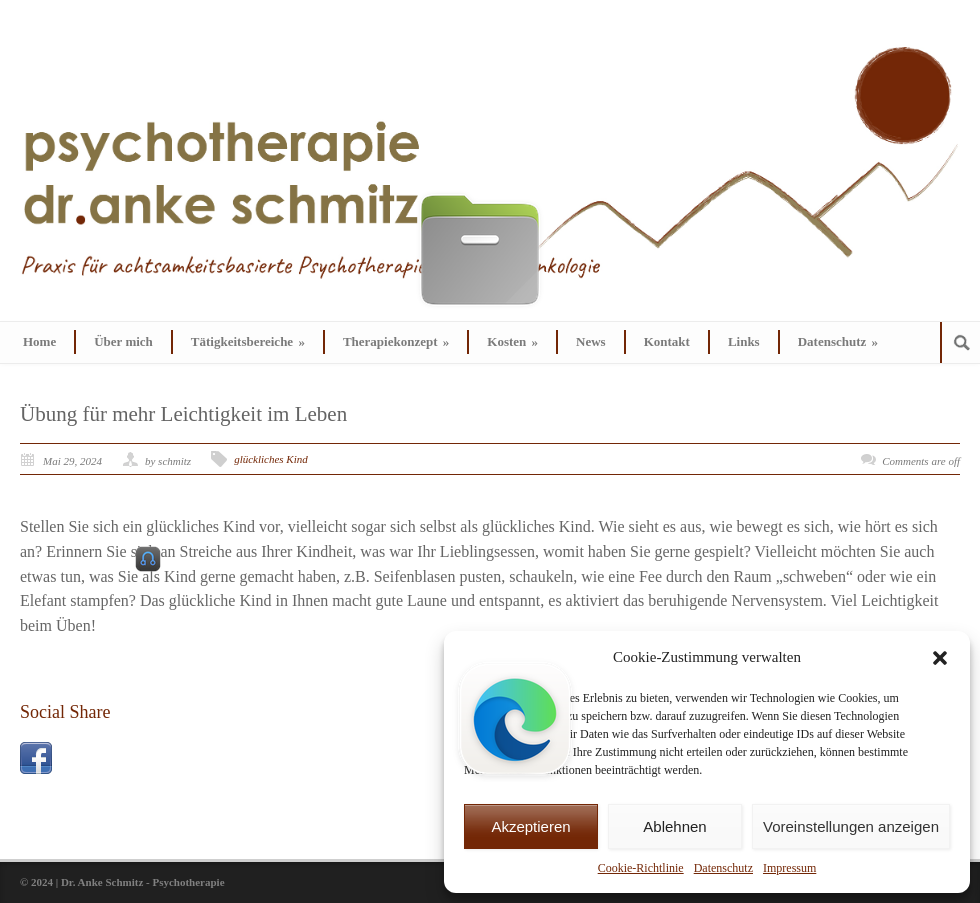 This screenshot has height=903, width=980. I want to click on open microsoft edge browser, so click(515, 719).